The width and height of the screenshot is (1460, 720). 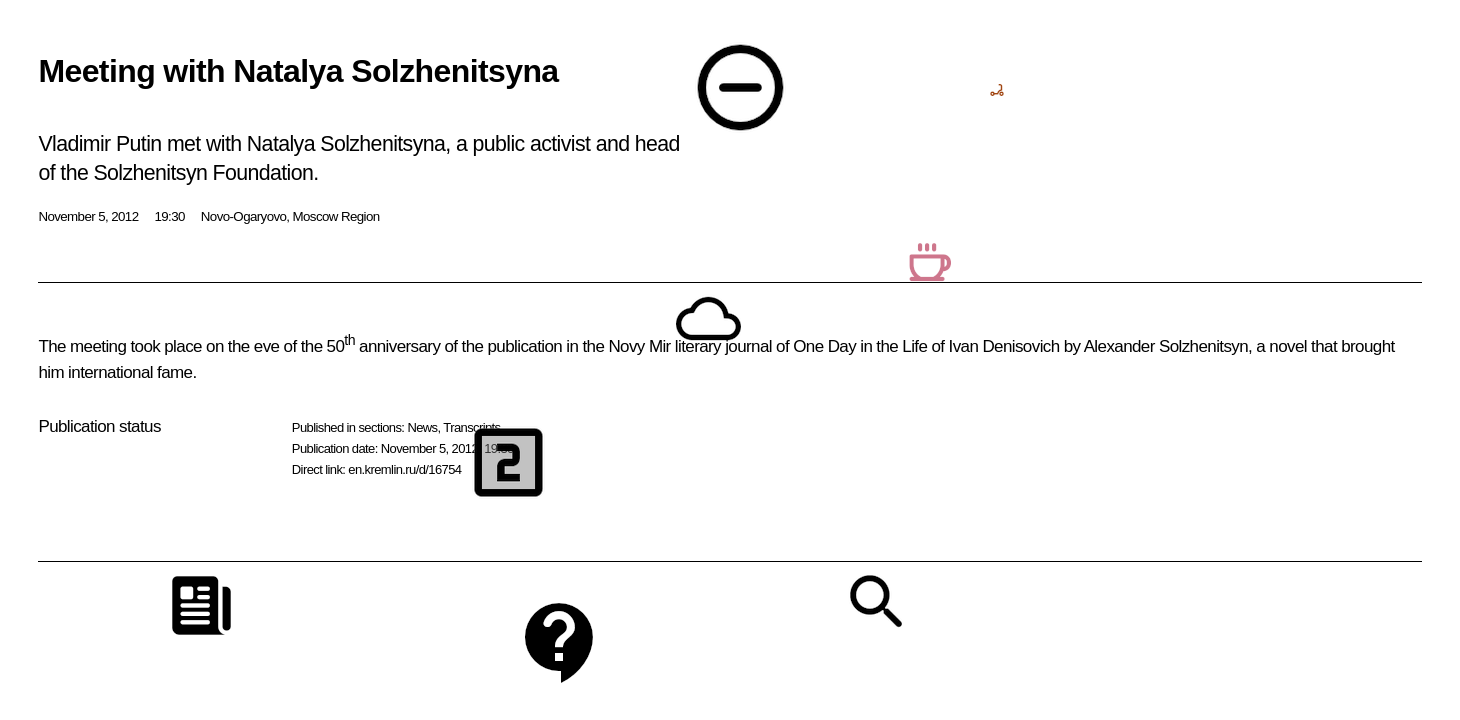 I want to click on indicates step two in a multi-step process, so click(x=508, y=462).